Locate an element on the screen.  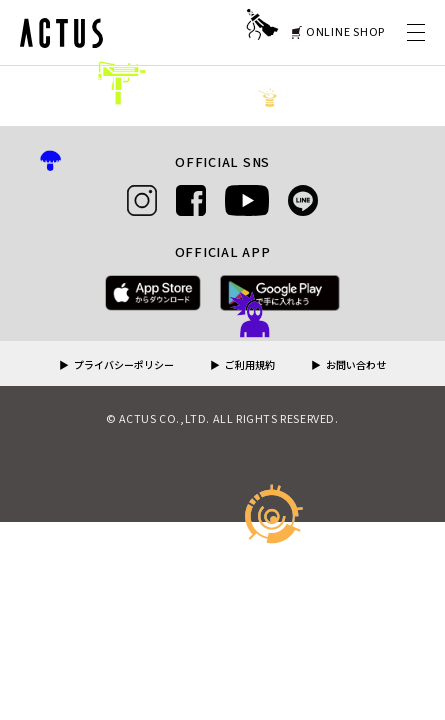
indicates a surprised or shocked reaction is located at coordinates (252, 314).